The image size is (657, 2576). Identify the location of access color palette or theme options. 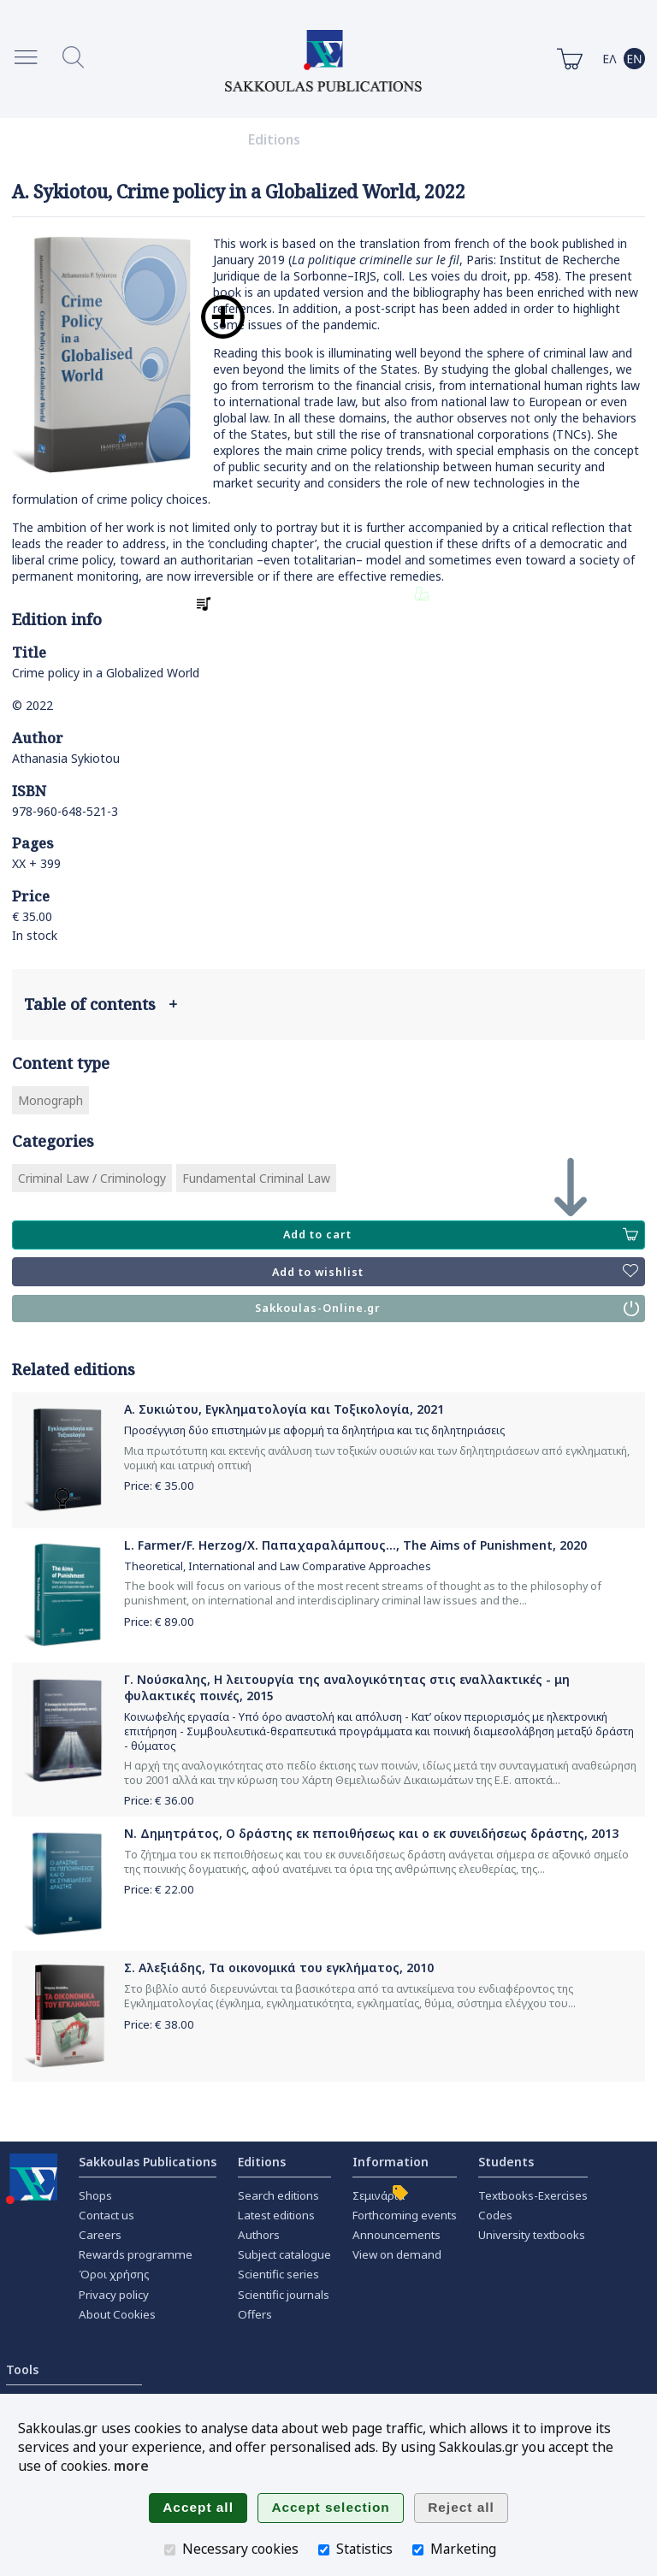
(421, 594).